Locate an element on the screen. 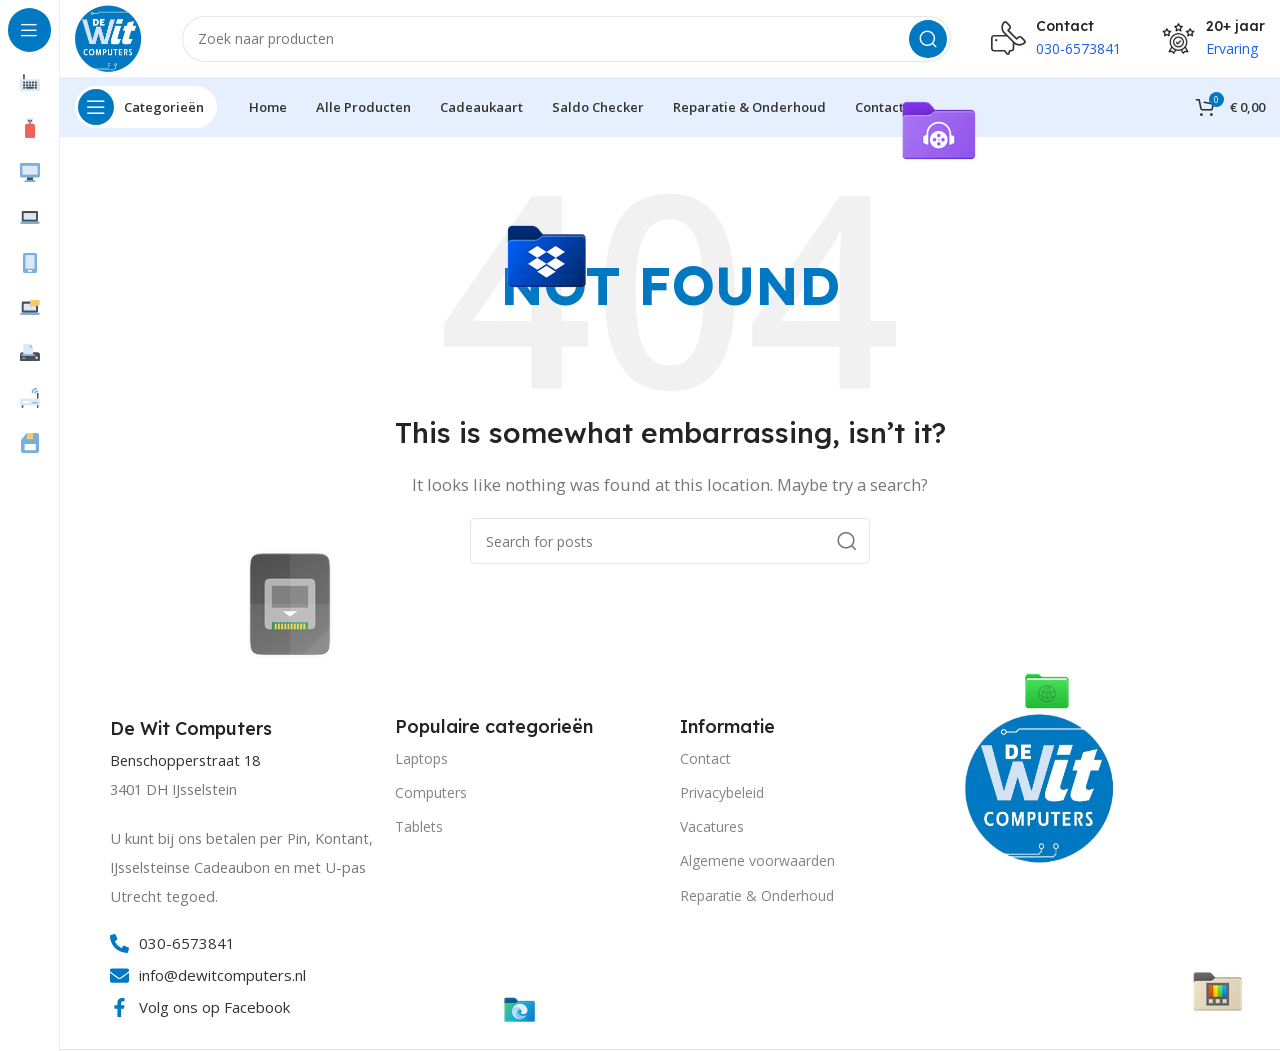 The image size is (1280, 1051). folder containing 4k video to mp3 converter files is located at coordinates (938, 132).